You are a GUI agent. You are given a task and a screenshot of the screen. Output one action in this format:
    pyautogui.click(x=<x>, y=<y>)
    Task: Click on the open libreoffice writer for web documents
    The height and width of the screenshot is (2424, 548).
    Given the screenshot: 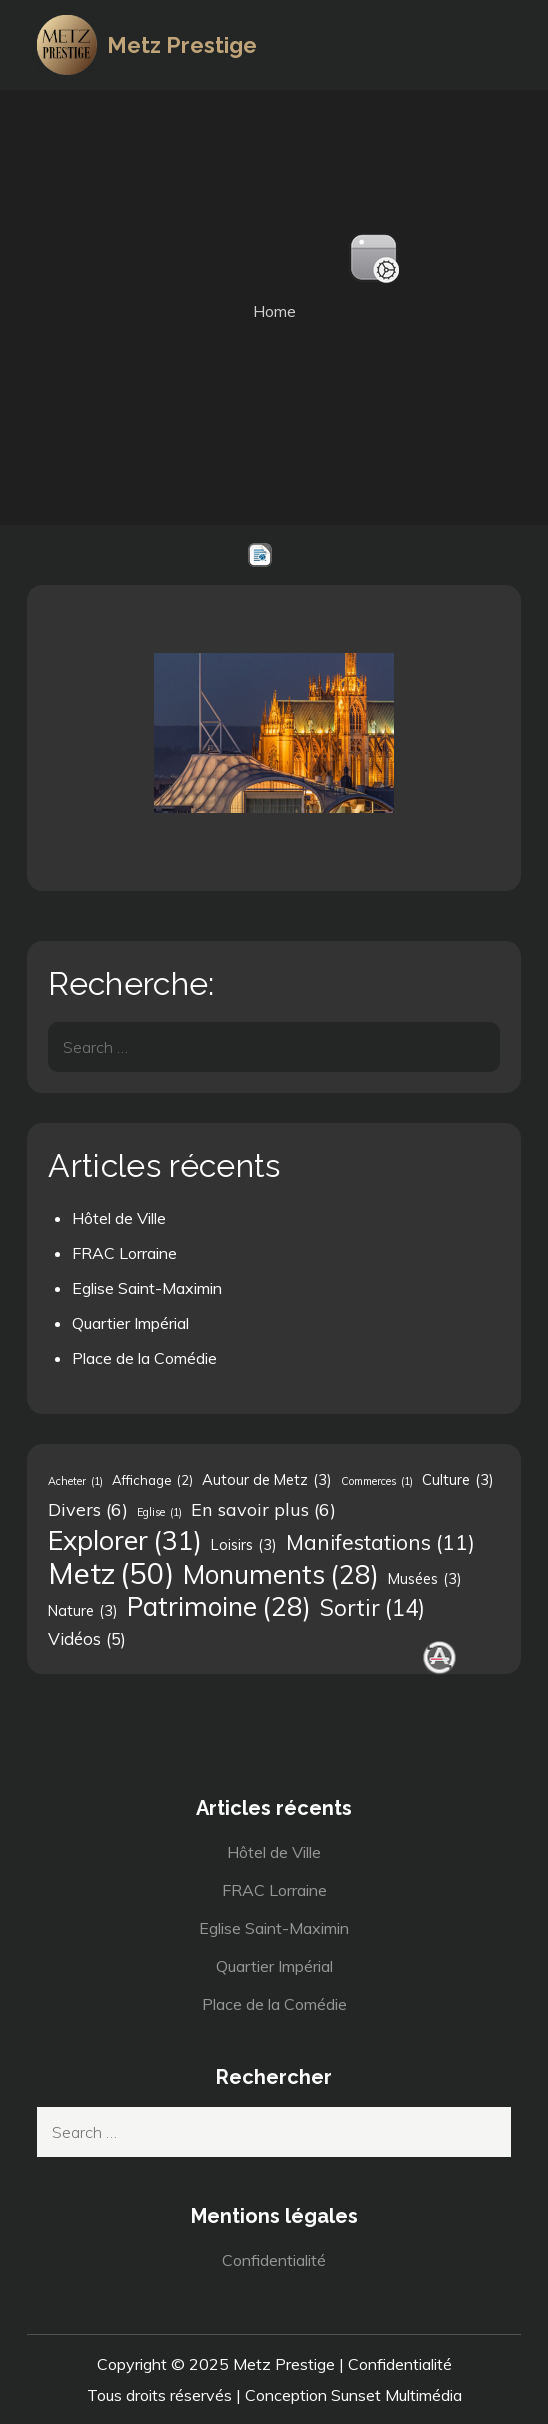 What is the action you would take?
    pyautogui.click(x=260, y=555)
    